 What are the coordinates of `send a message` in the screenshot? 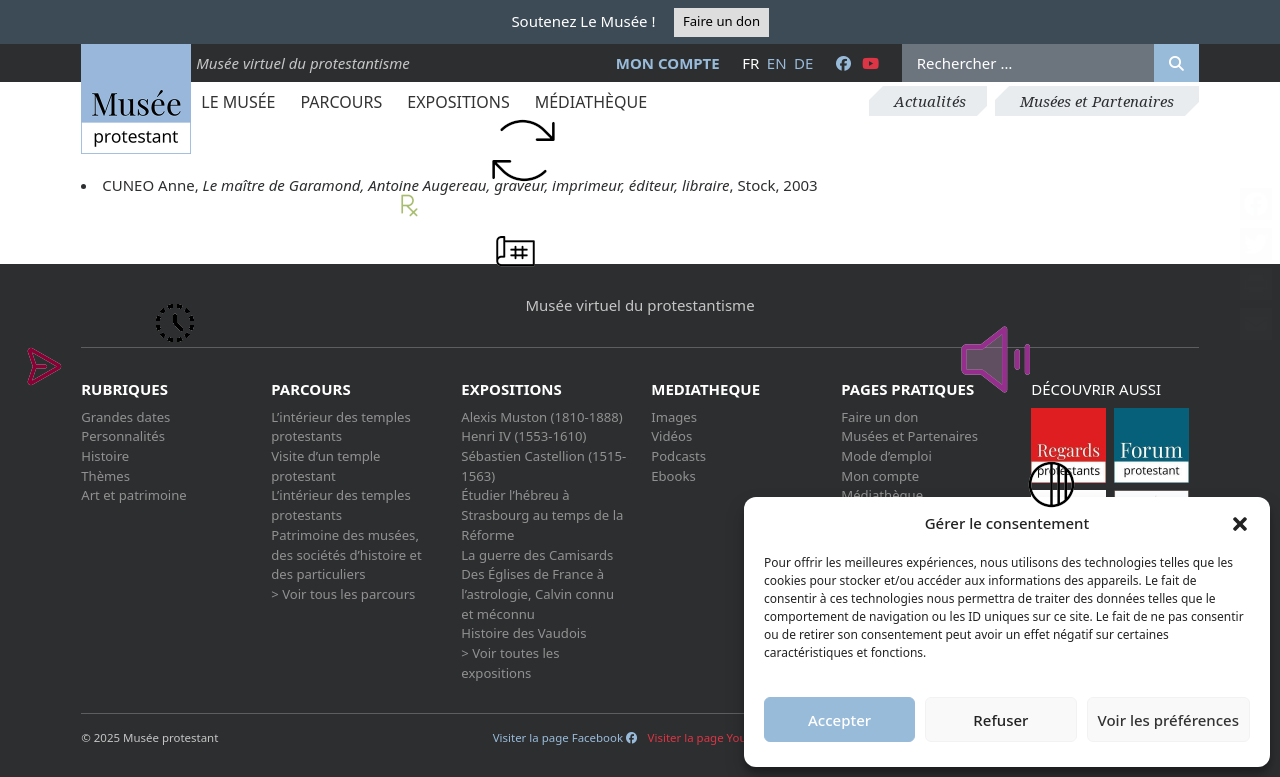 It's located at (42, 366).